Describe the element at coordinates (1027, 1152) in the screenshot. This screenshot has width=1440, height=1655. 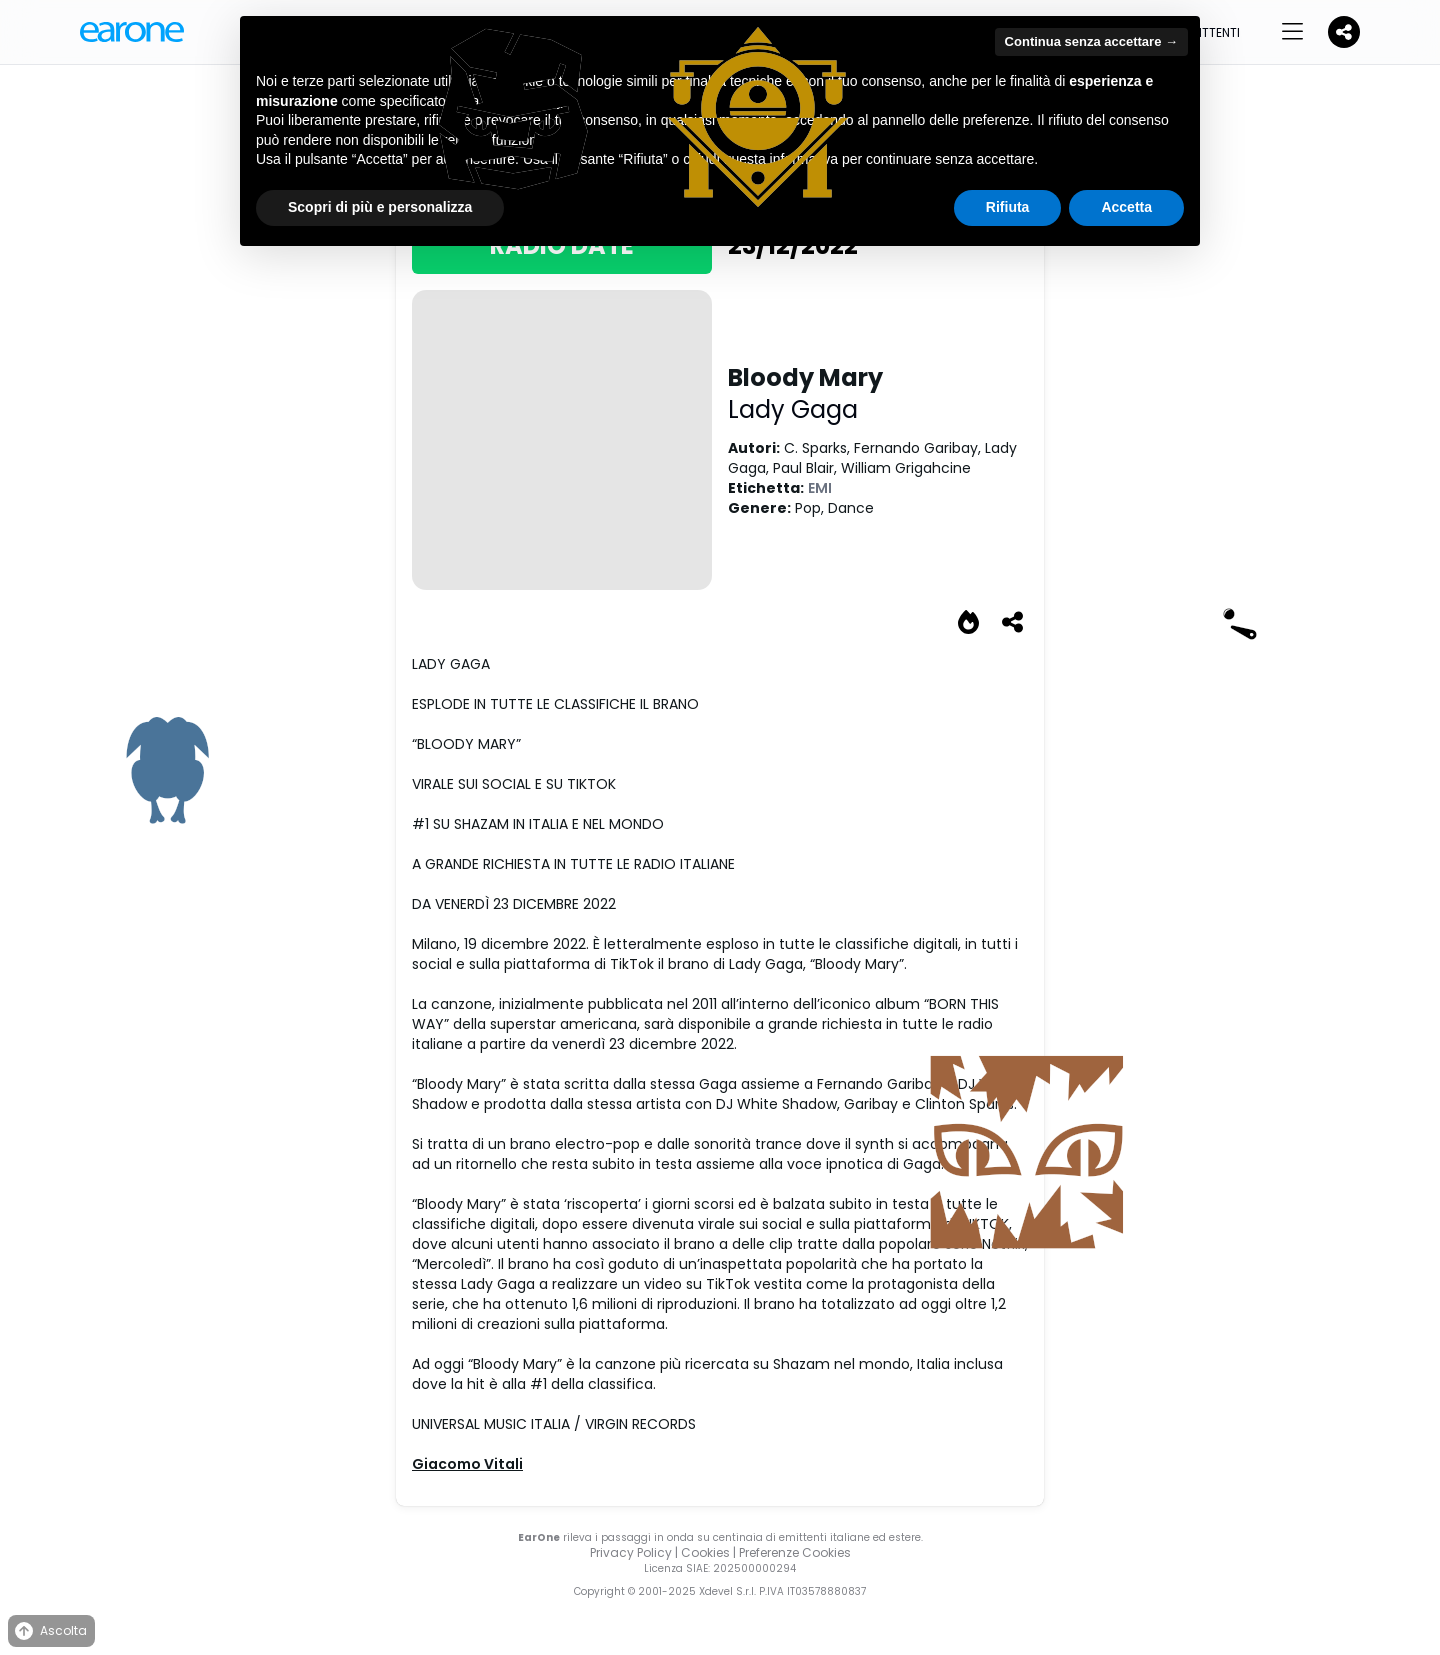
I see `toggle hidden or invisible mode` at that location.